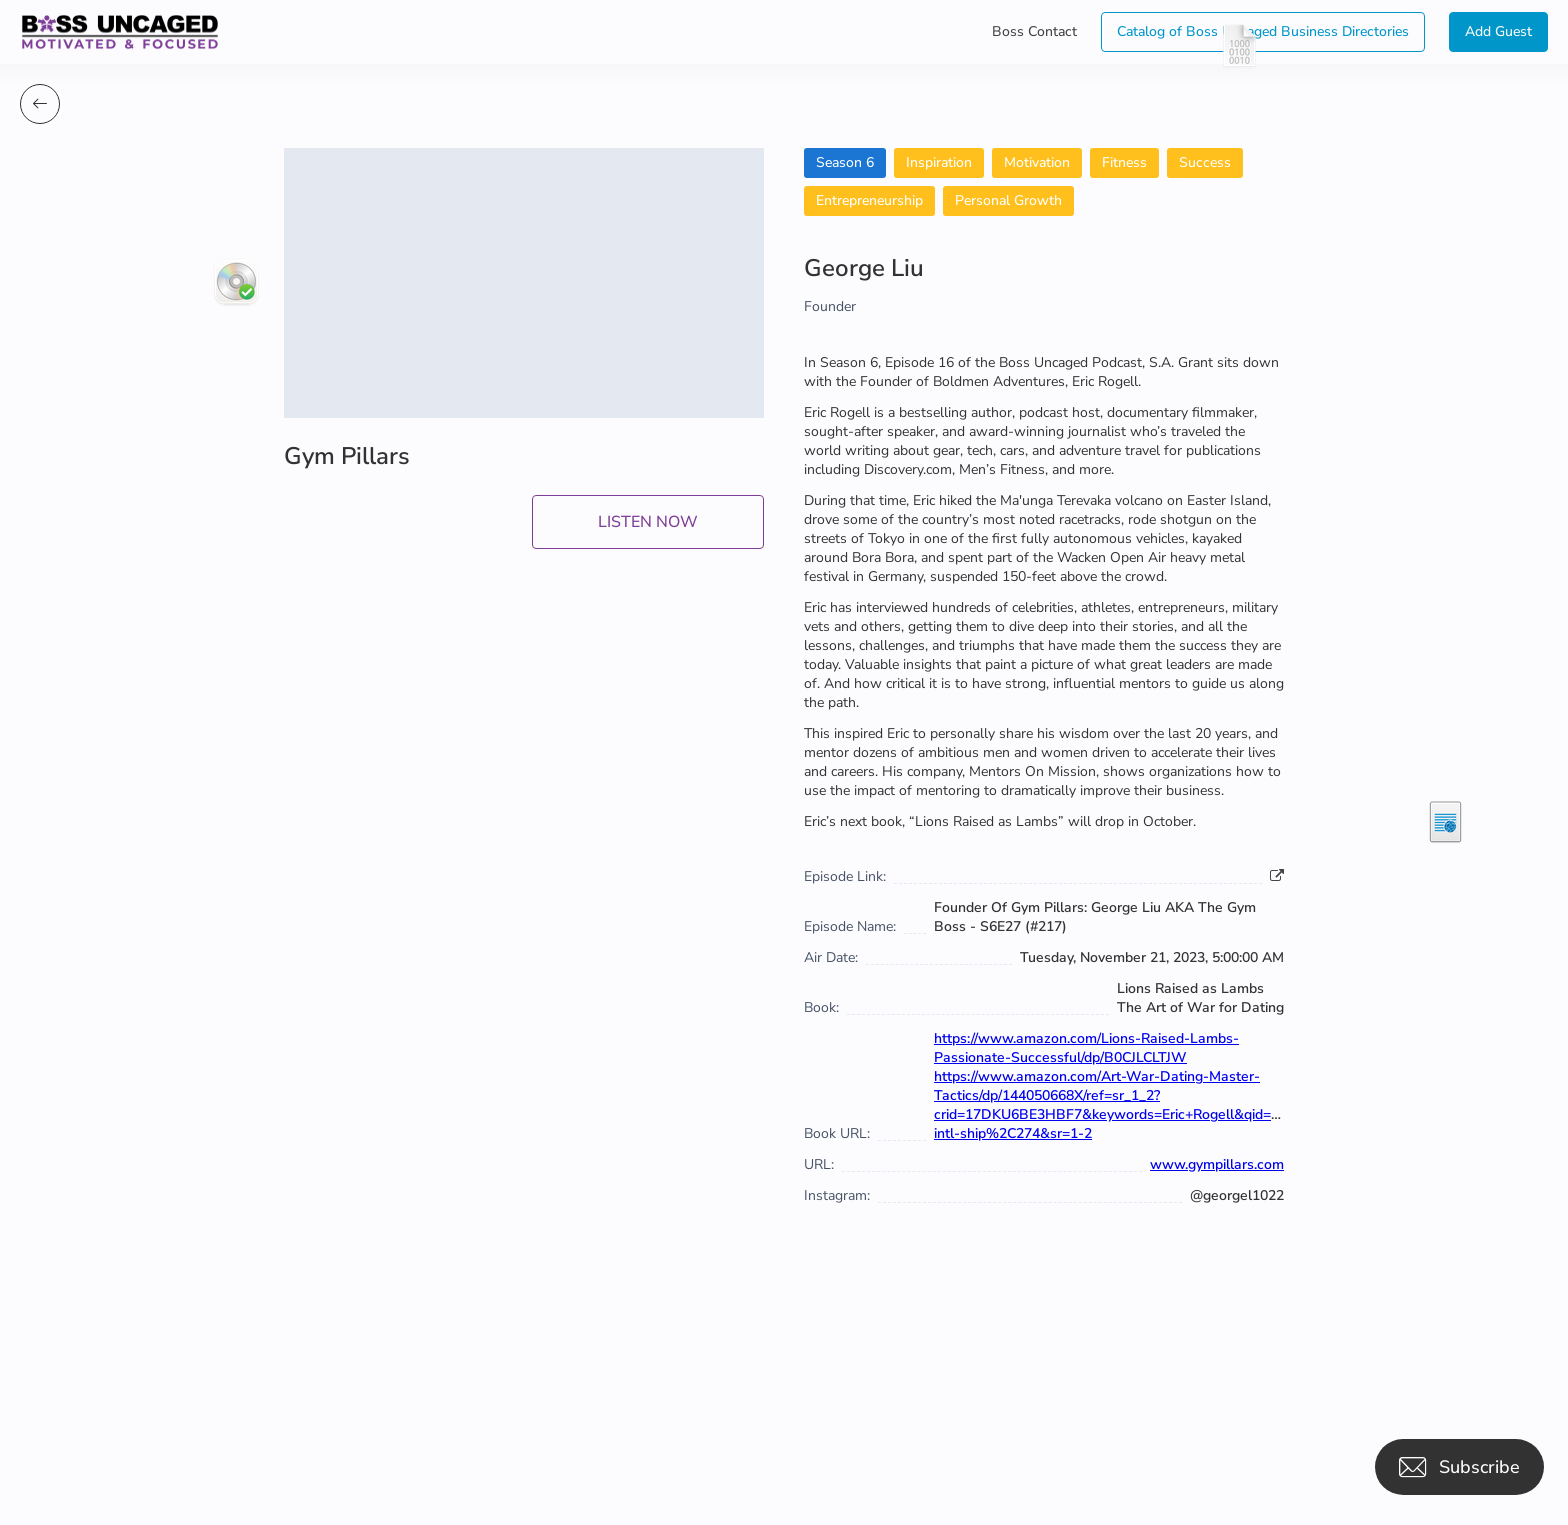  I want to click on generic binary or data file, so click(1239, 46).